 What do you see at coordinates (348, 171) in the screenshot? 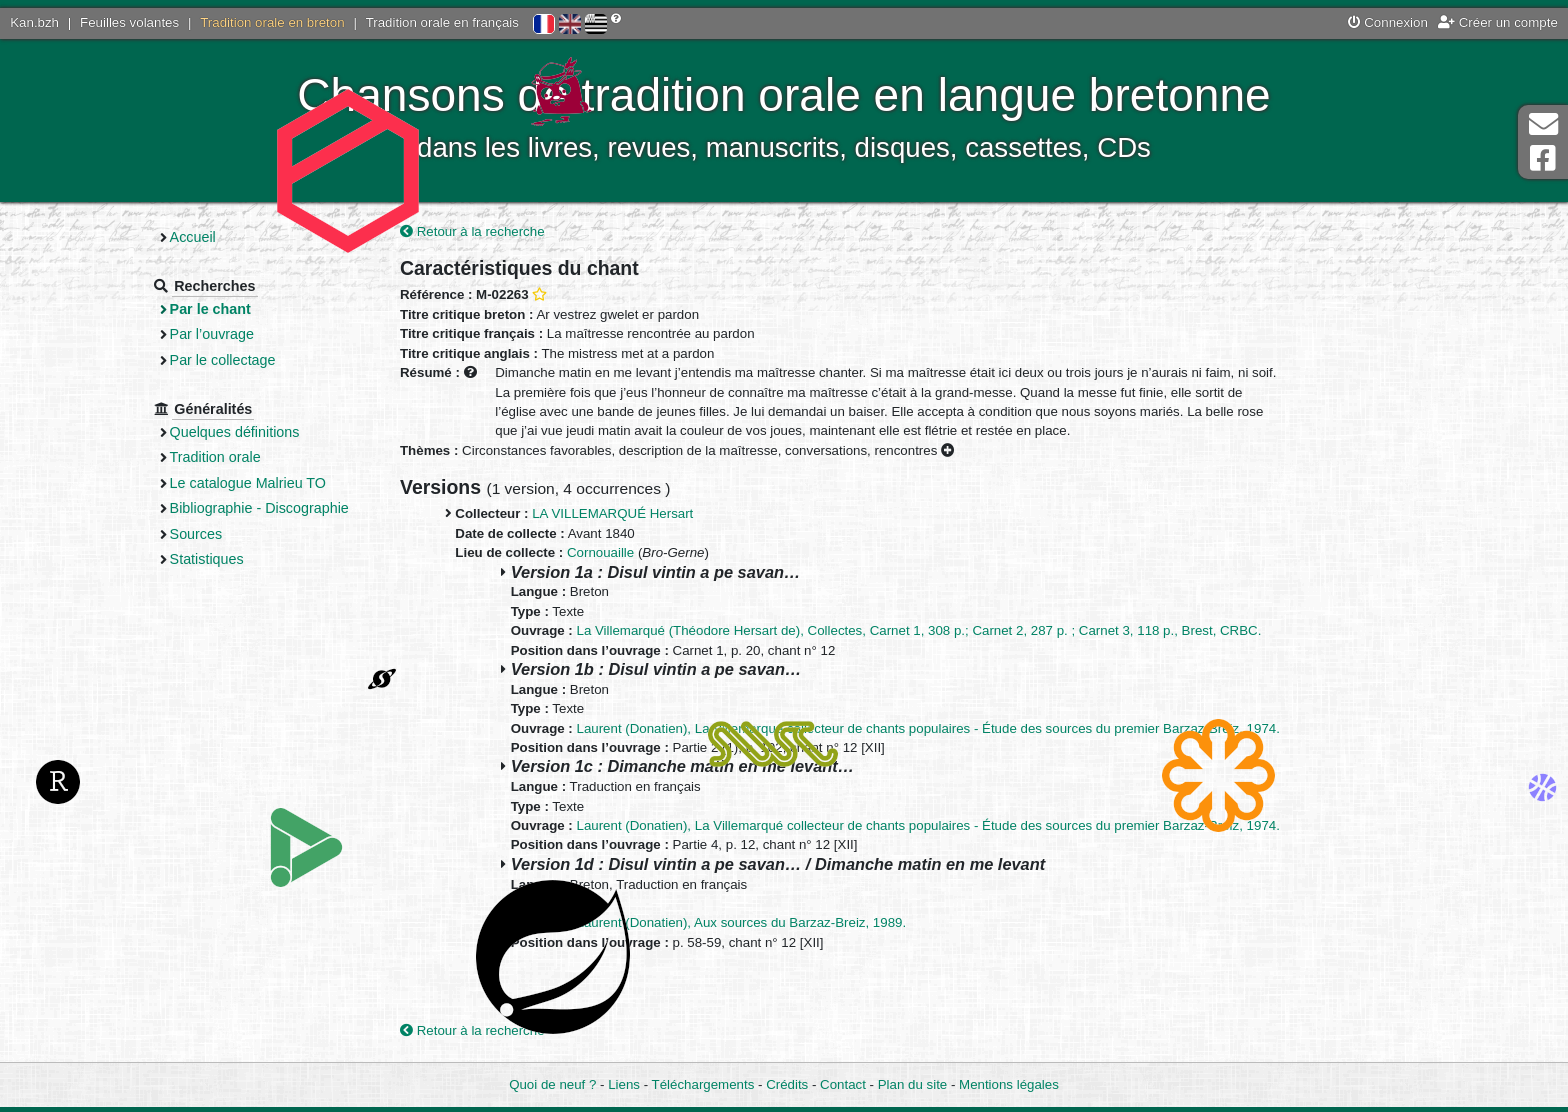
I see `open Tresorit secure cloud storage` at bounding box center [348, 171].